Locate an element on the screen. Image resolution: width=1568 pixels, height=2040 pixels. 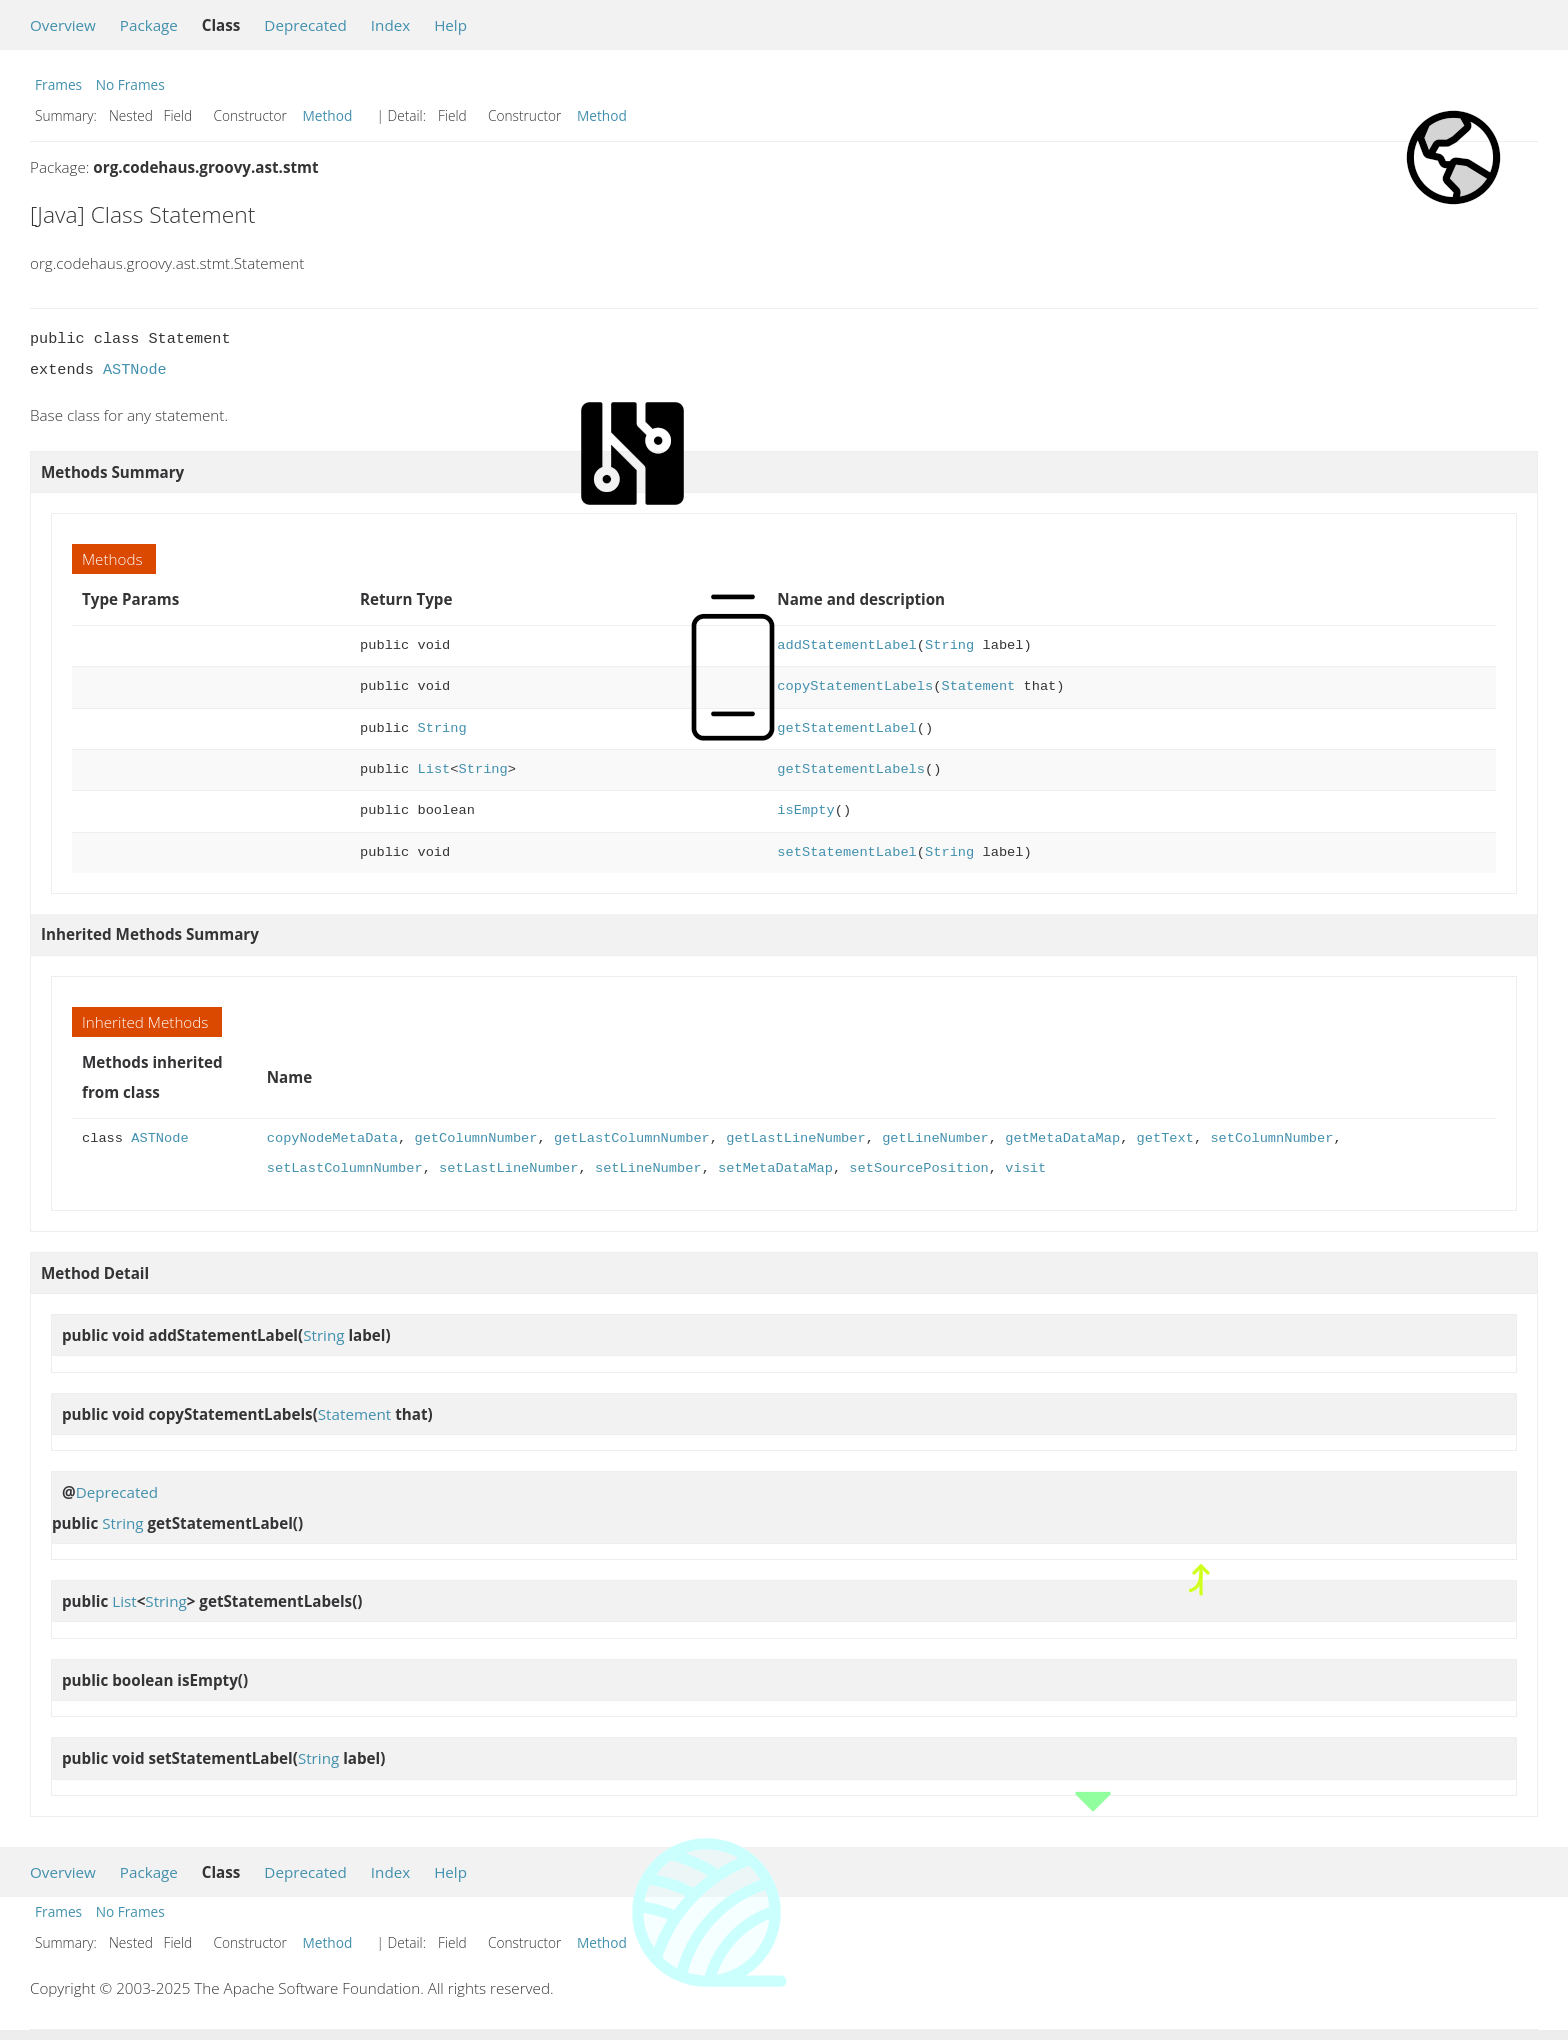
expand a dropdown menu is located at coordinates (1093, 1800).